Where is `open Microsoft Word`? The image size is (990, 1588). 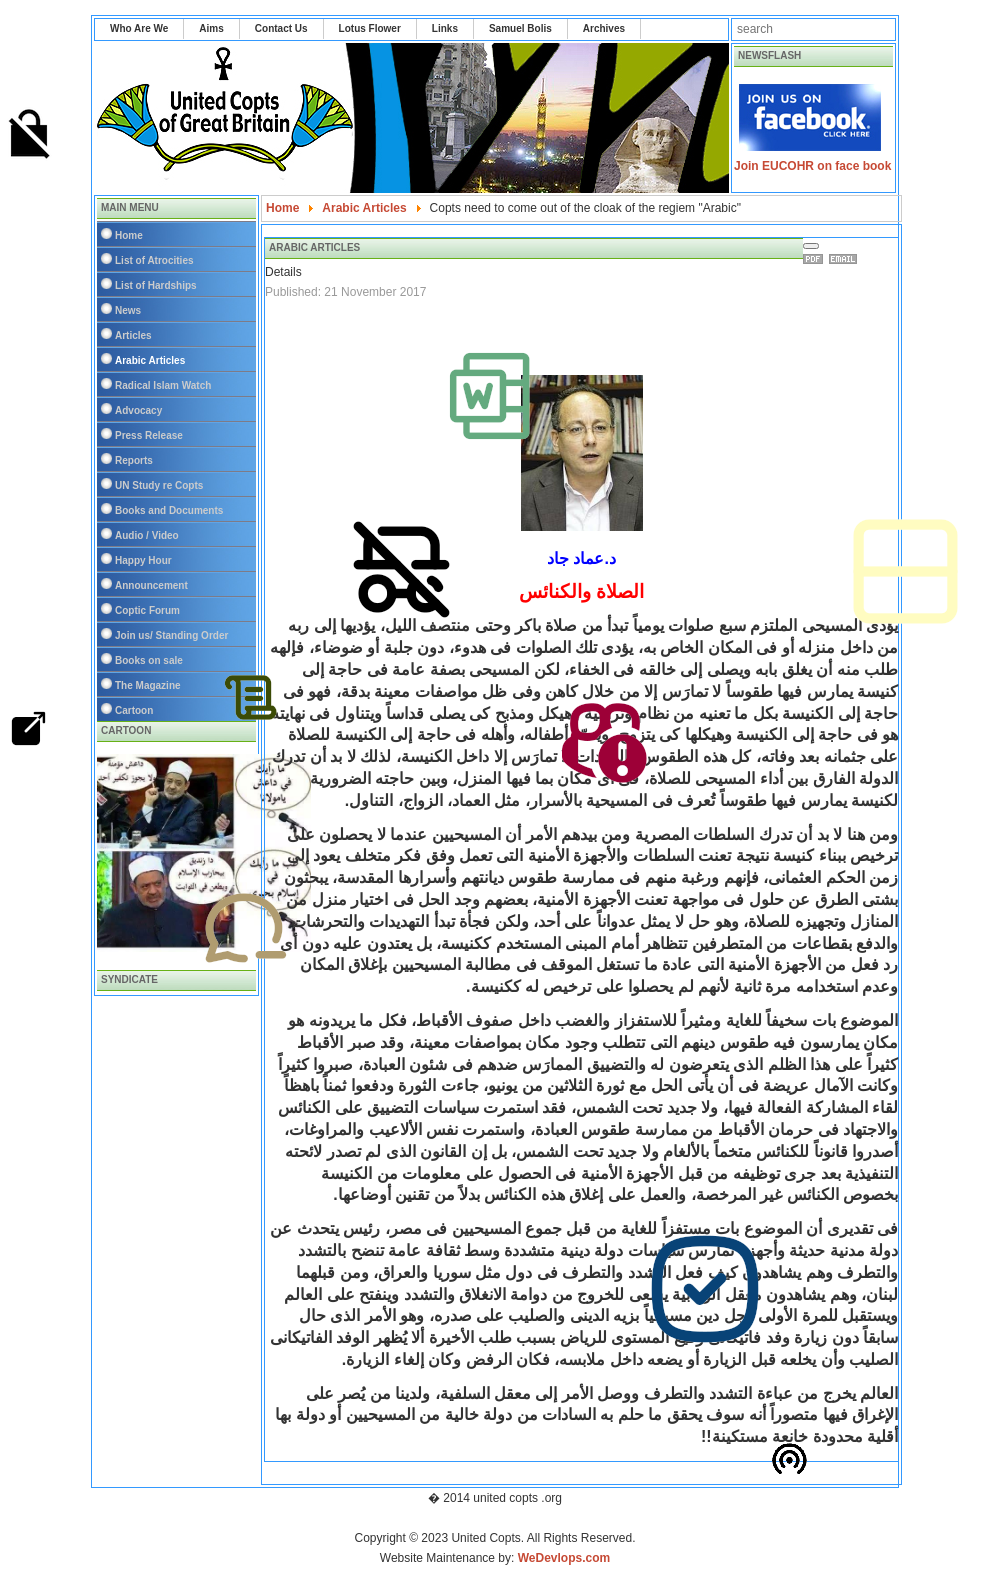 open Microsoft Word is located at coordinates (493, 396).